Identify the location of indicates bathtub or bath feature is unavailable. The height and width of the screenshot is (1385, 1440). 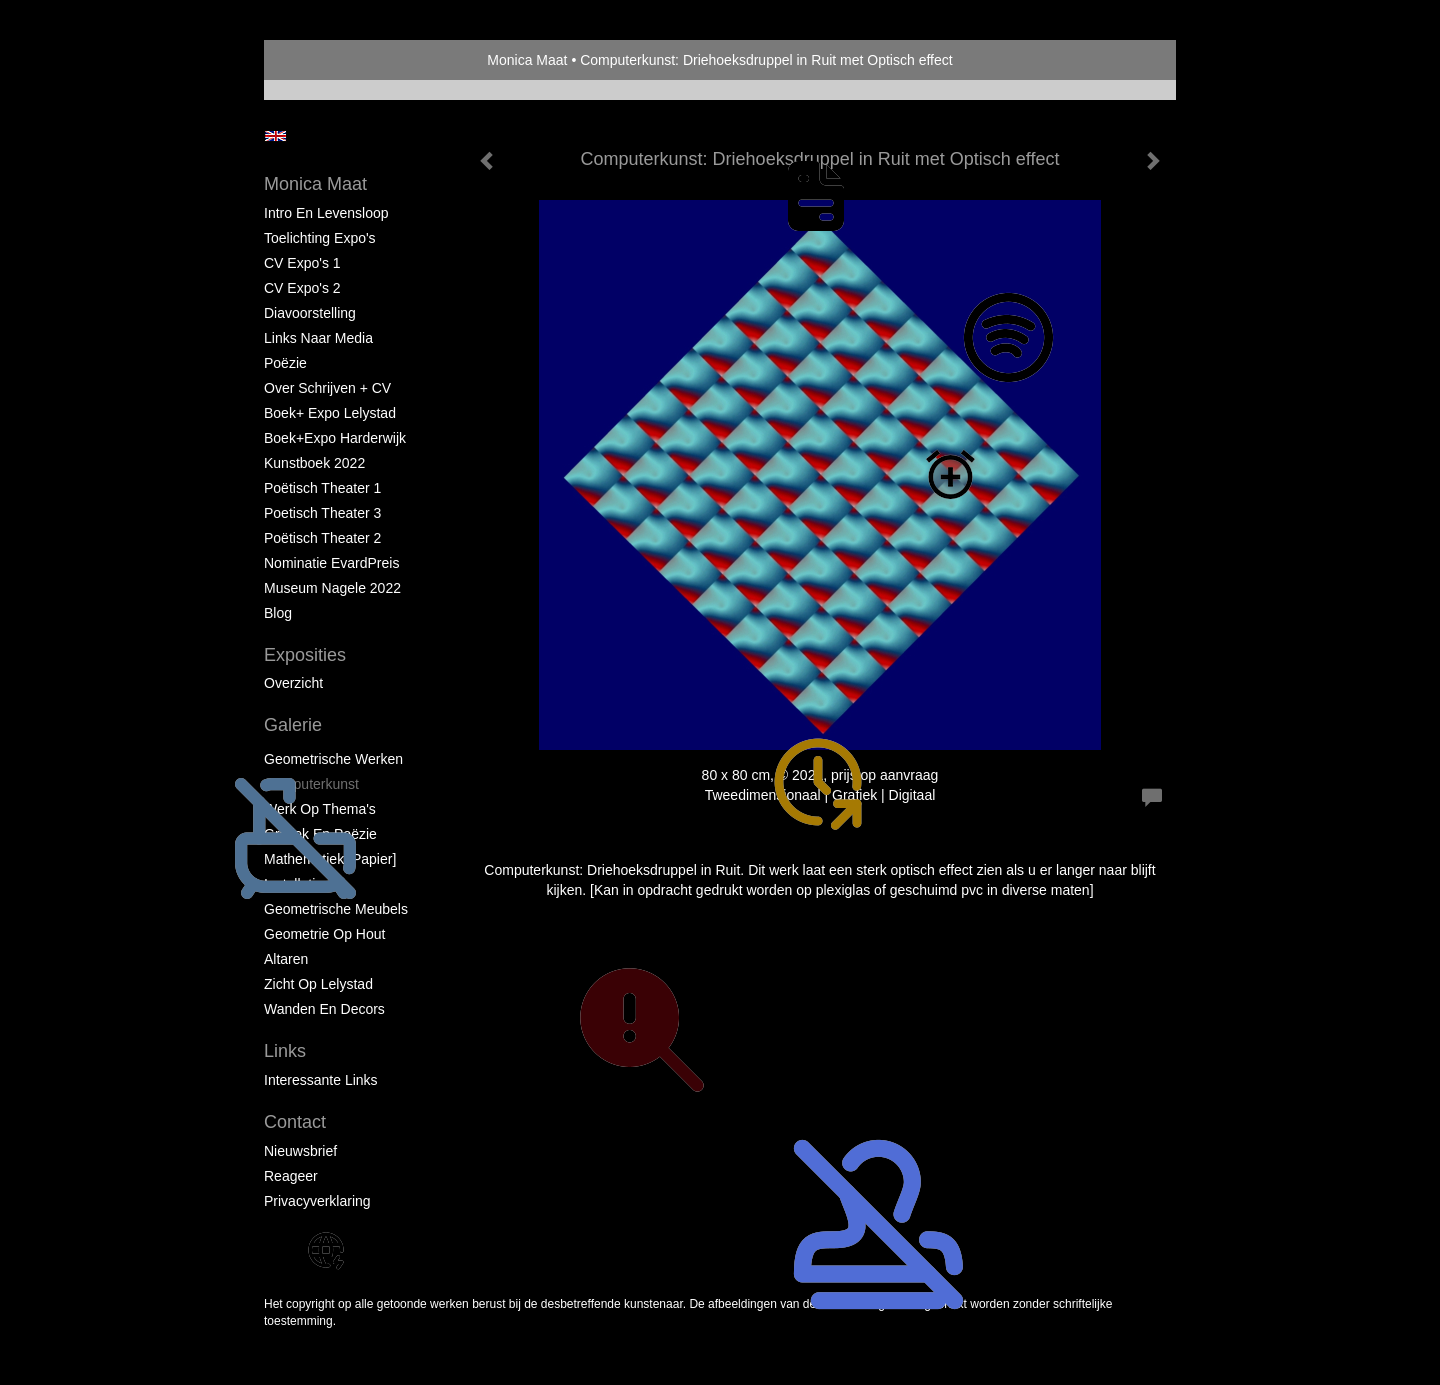
(295, 838).